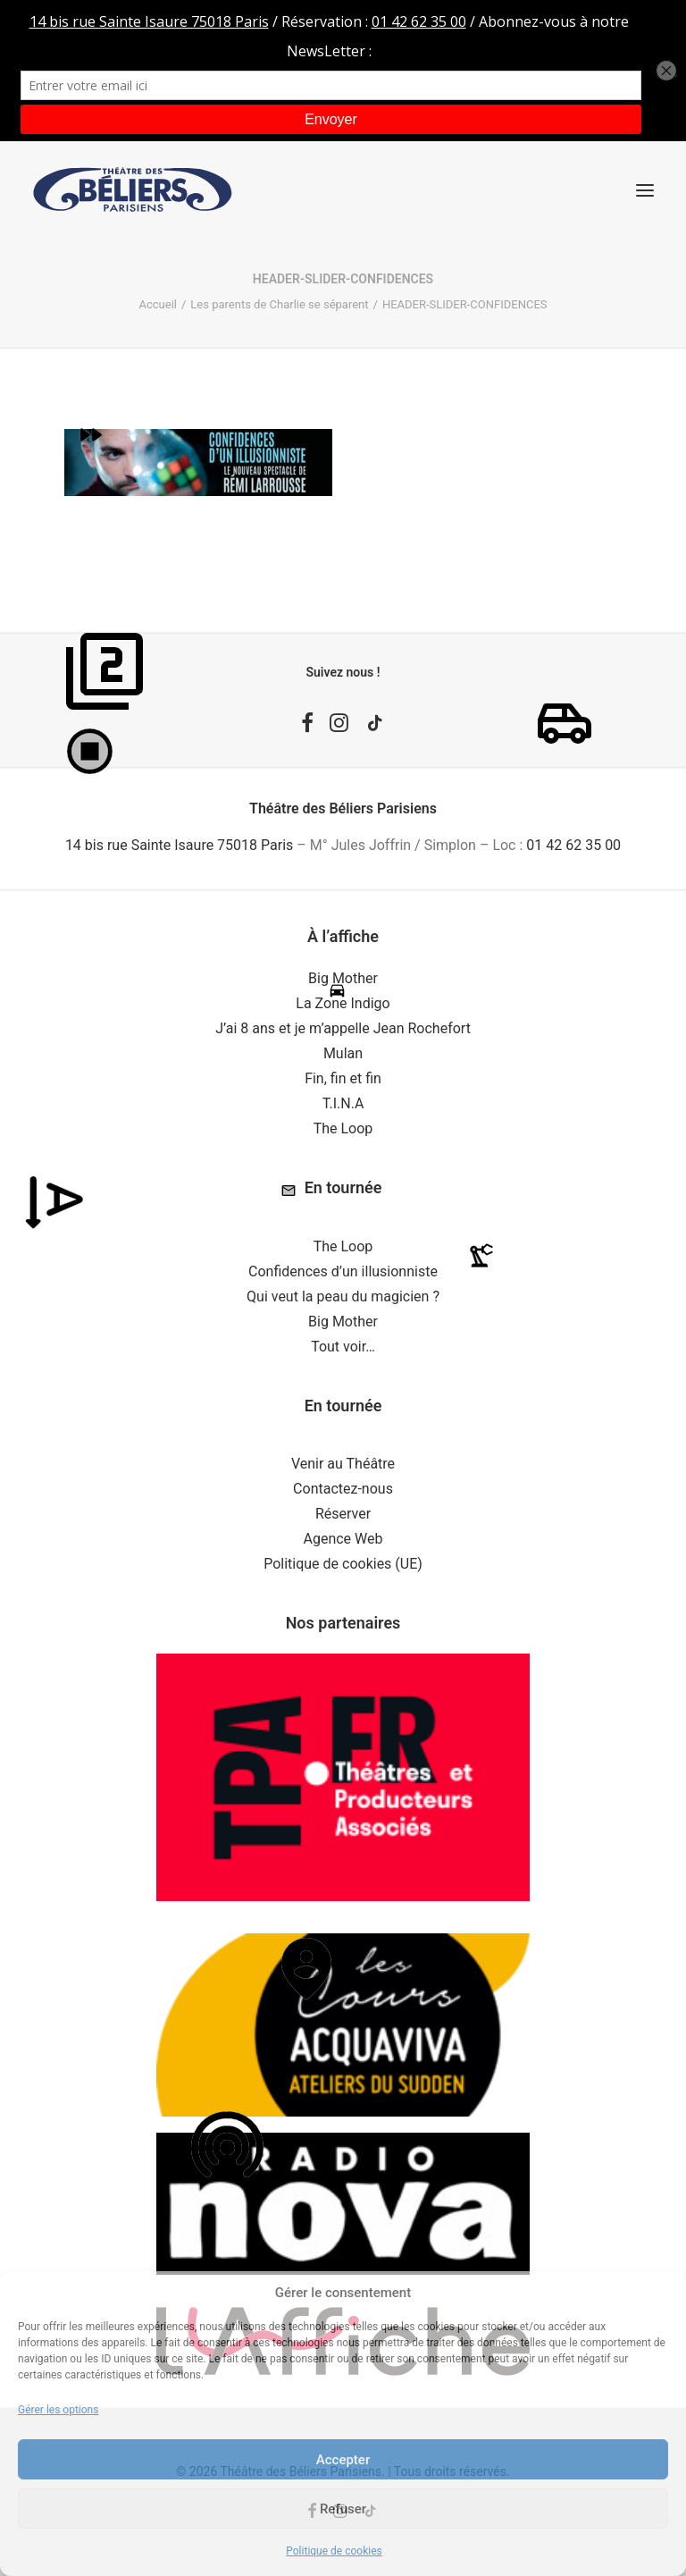 The image size is (686, 2576). What do you see at coordinates (306, 1969) in the screenshot?
I see `view a contact's location on the map` at bounding box center [306, 1969].